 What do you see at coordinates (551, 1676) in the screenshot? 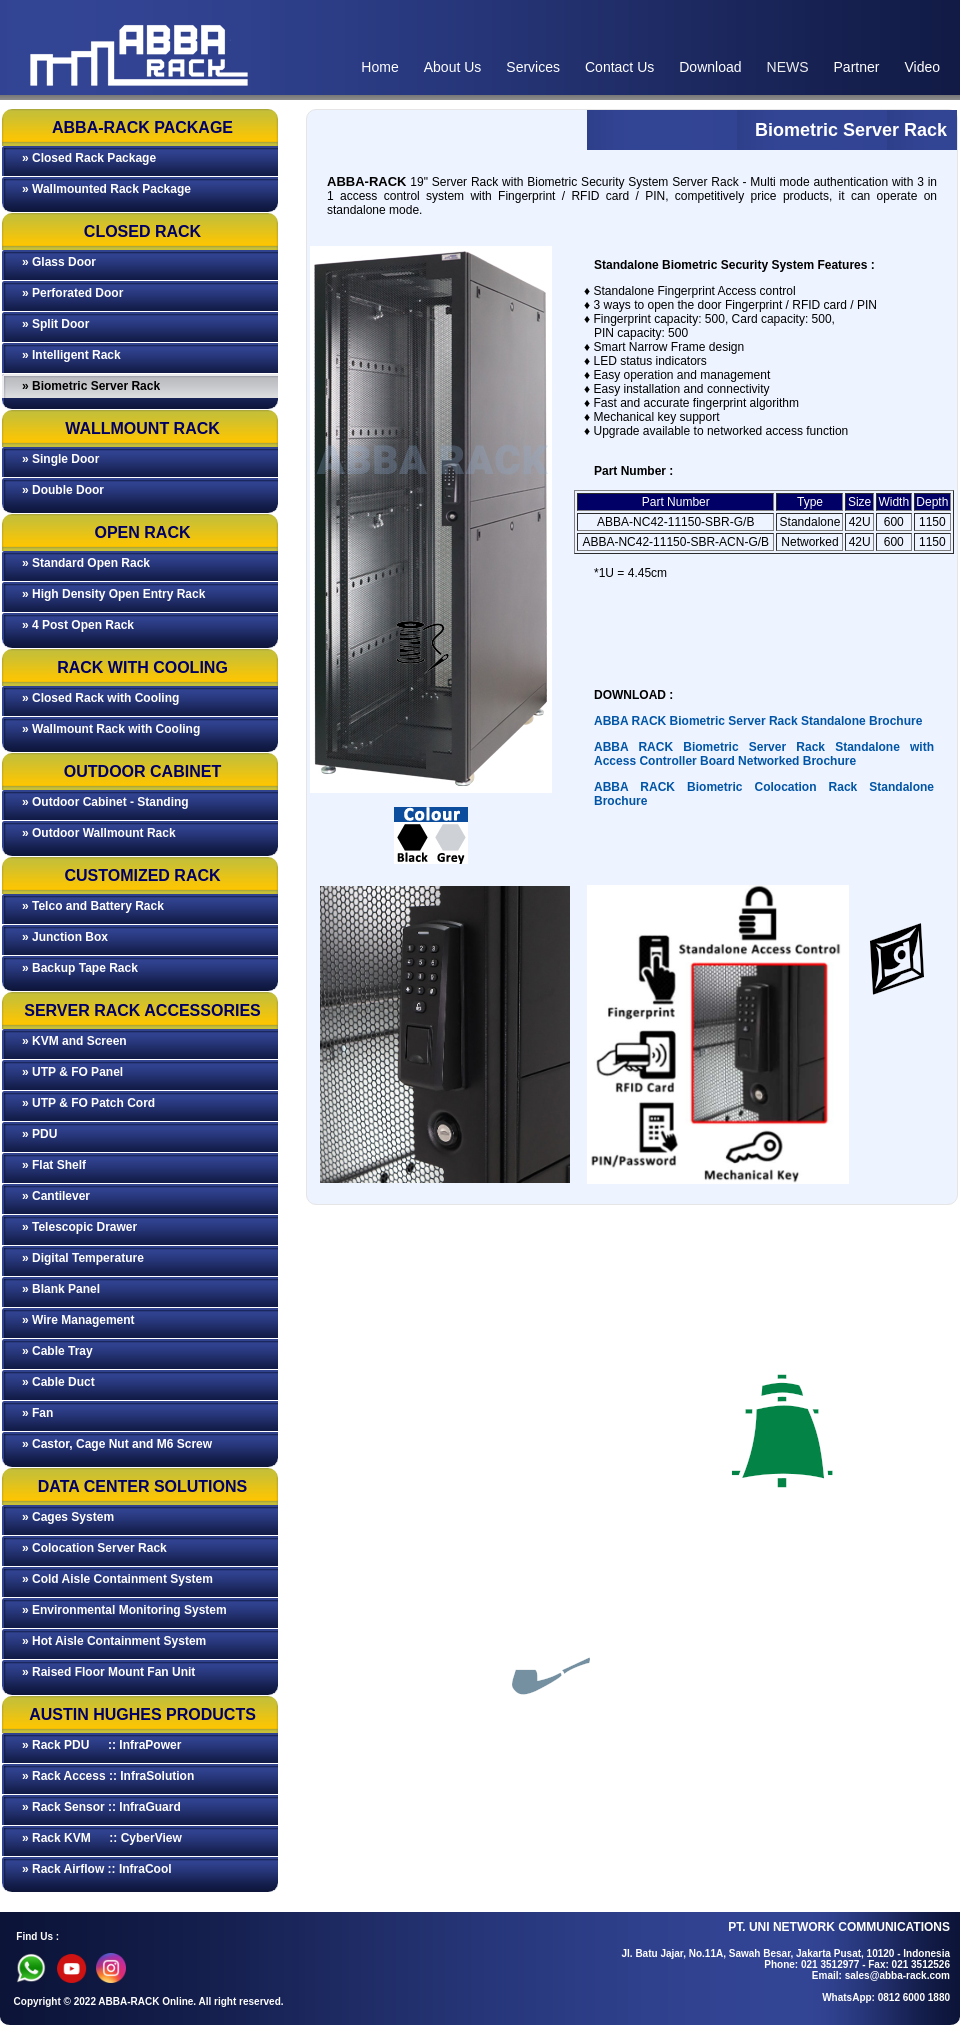
I see `indicates a smoking-permitted area or zone` at bounding box center [551, 1676].